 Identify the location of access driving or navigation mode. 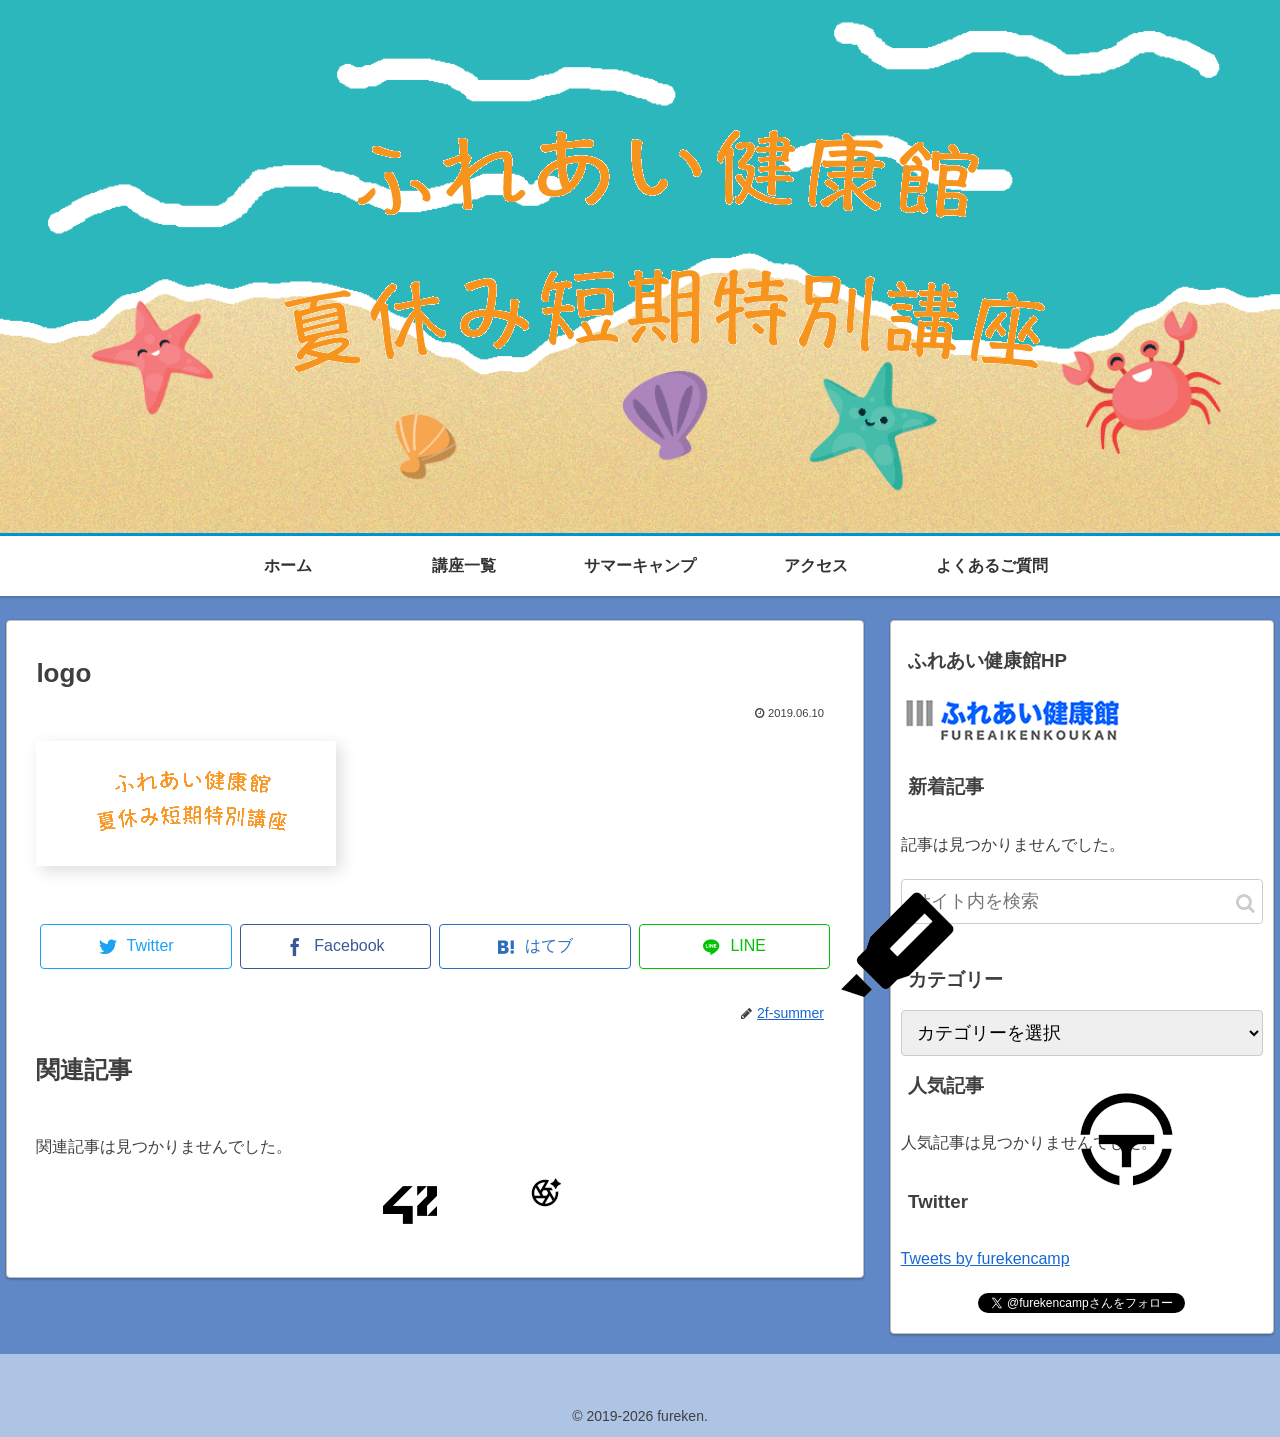
(1126, 1139).